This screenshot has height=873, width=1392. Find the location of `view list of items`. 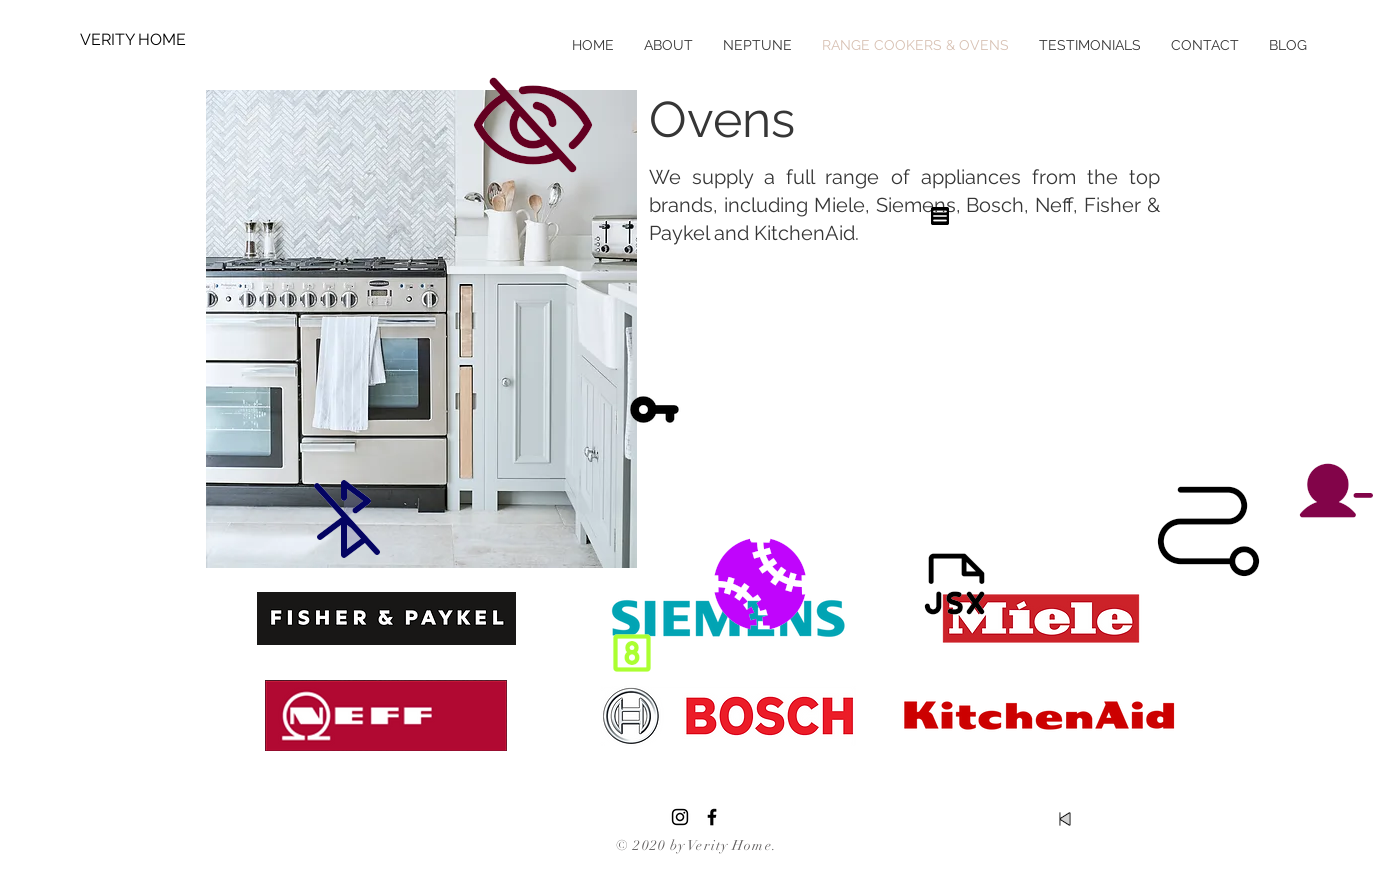

view list of items is located at coordinates (940, 216).